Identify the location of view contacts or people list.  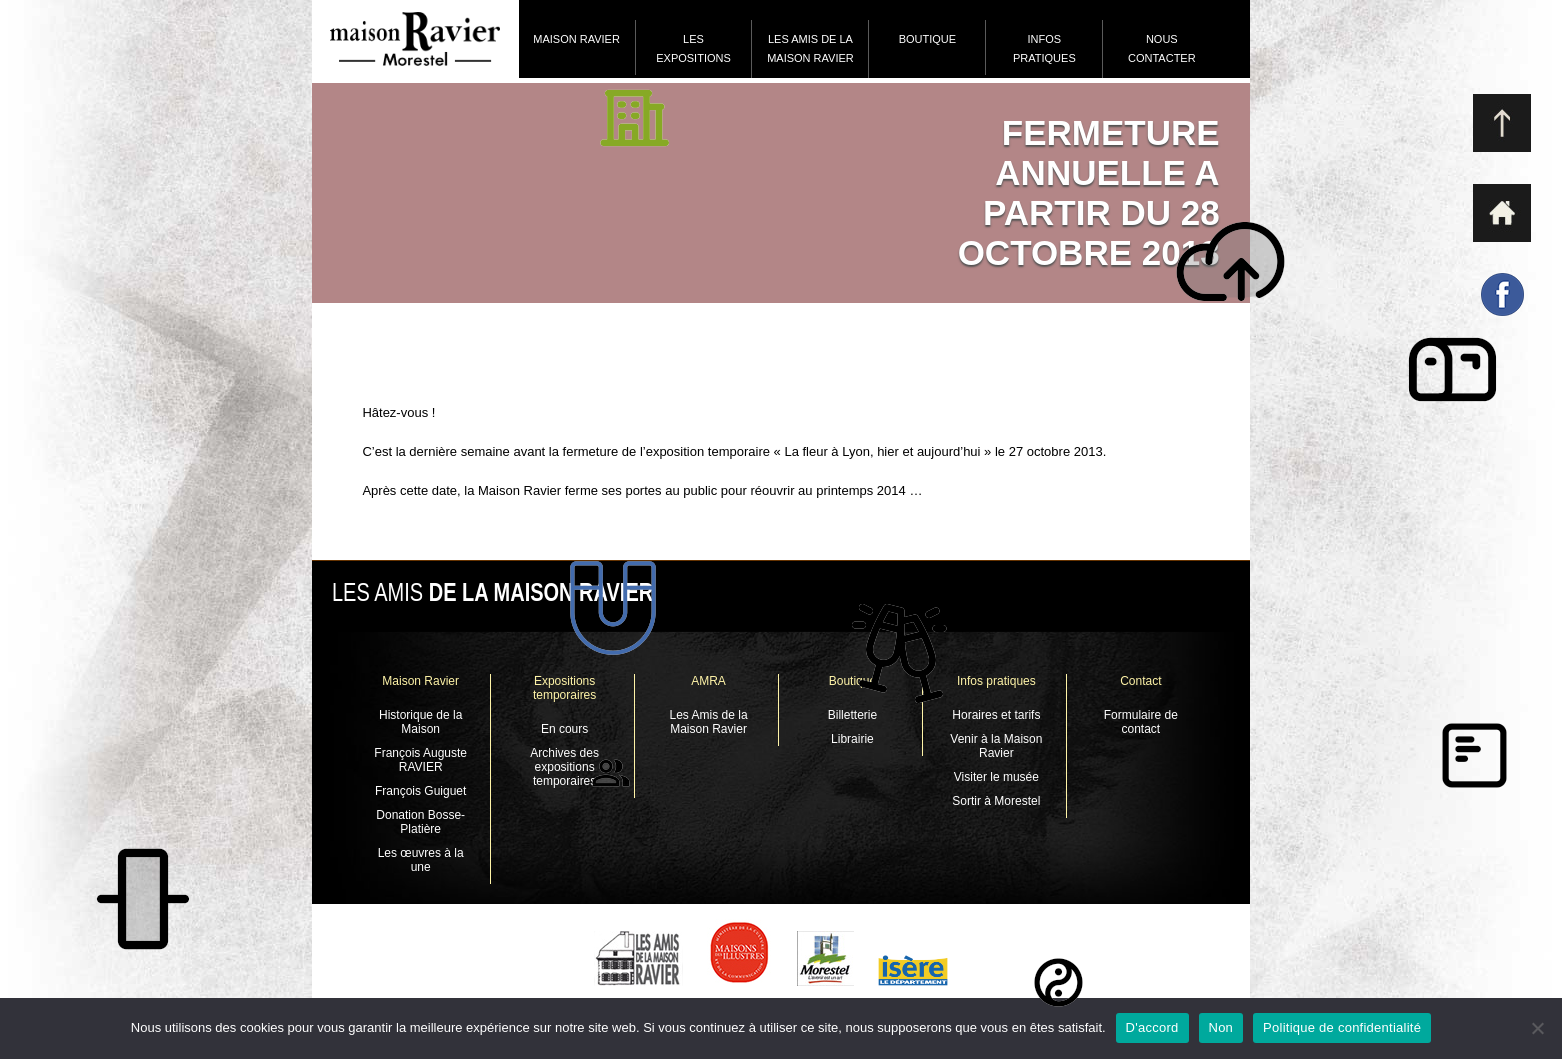
(611, 773).